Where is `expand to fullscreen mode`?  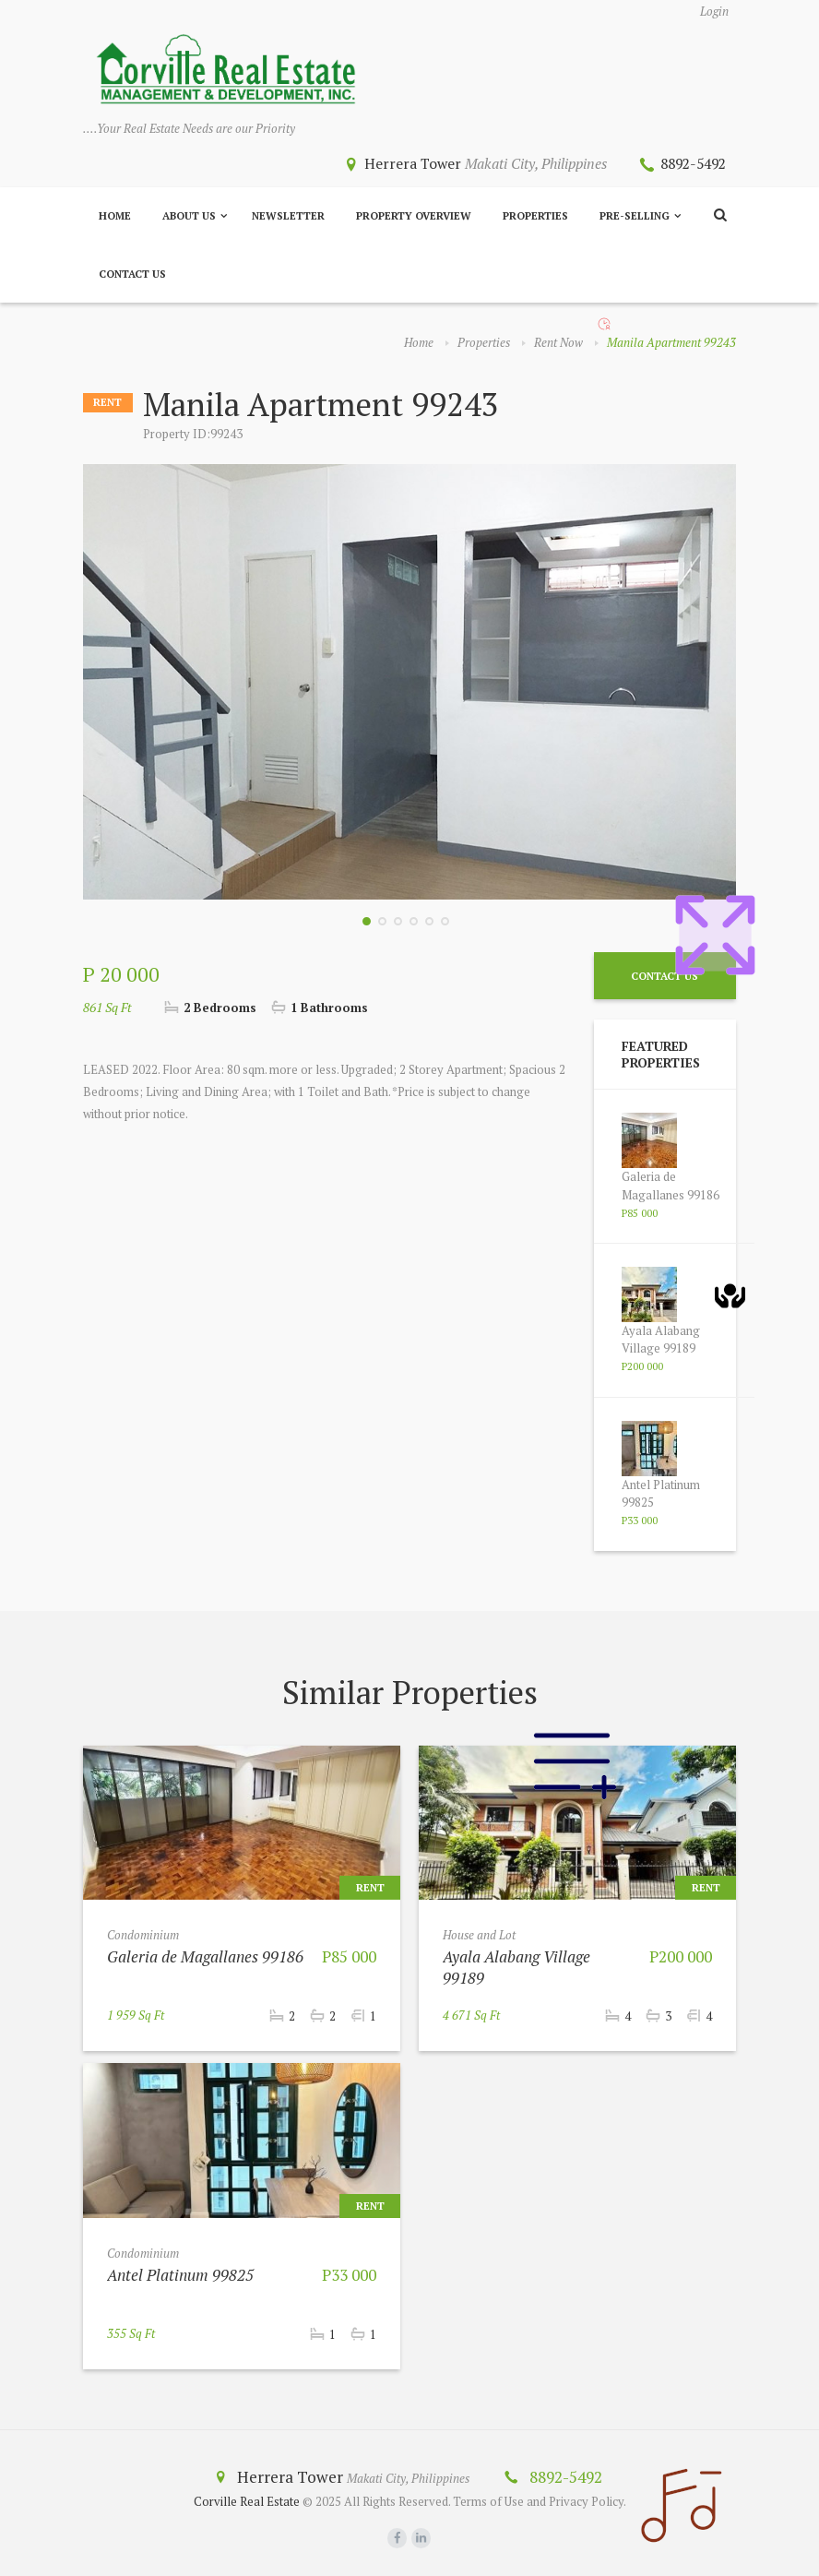 expand to fullscreen mode is located at coordinates (715, 935).